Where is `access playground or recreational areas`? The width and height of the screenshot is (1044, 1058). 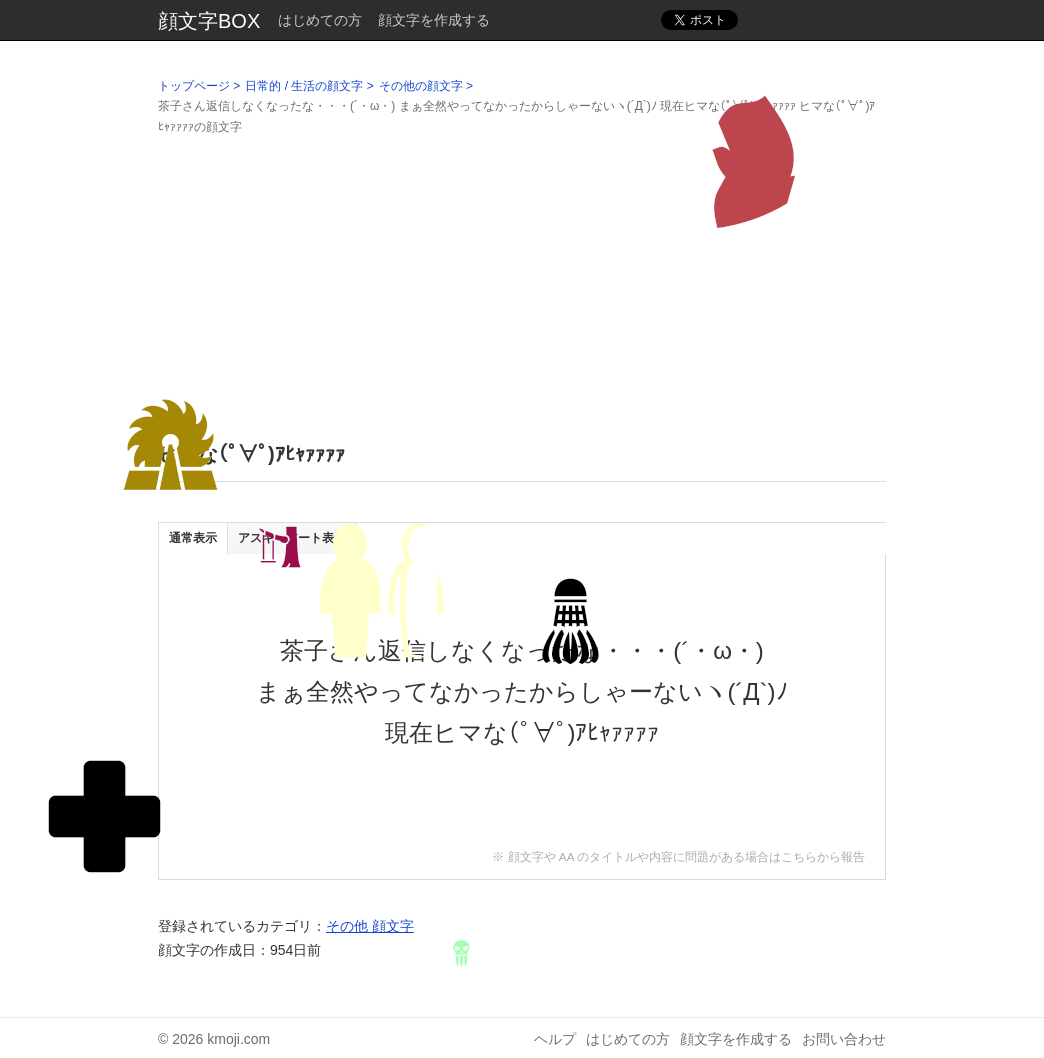 access playground or recreational areas is located at coordinates (280, 547).